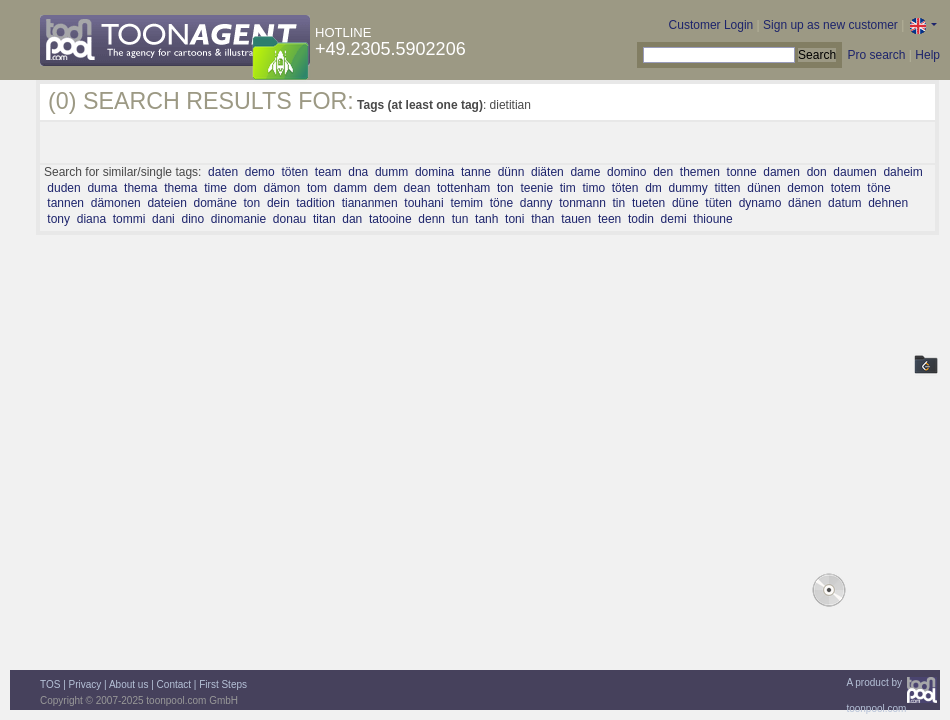 The image size is (950, 720). I want to click on unmount or eject a CD/DVD disc, so click(829, 590).